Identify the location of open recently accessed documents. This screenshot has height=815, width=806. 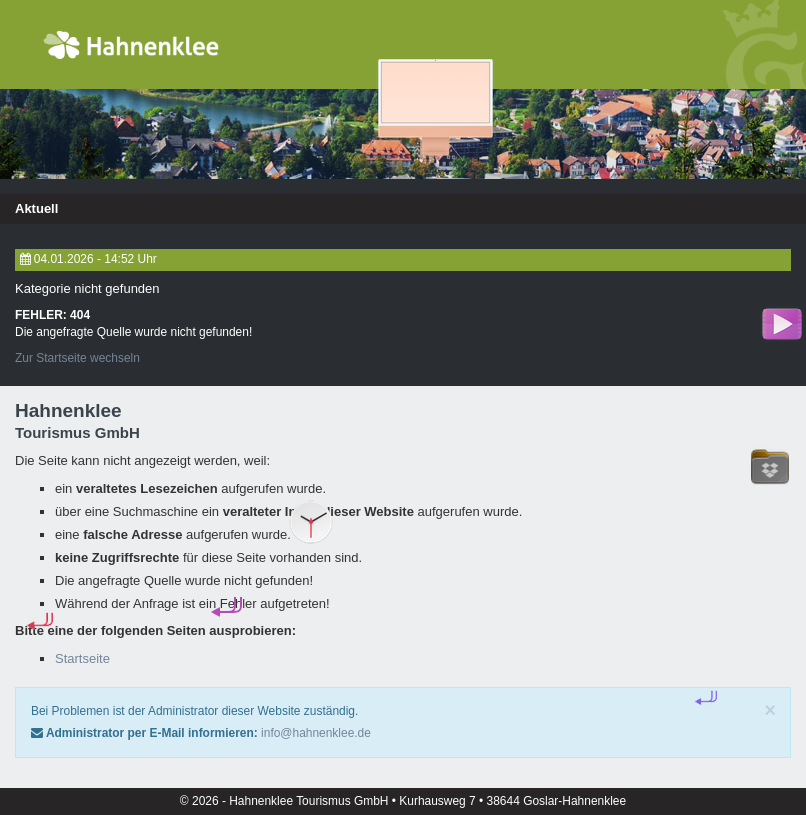
(311, 522).